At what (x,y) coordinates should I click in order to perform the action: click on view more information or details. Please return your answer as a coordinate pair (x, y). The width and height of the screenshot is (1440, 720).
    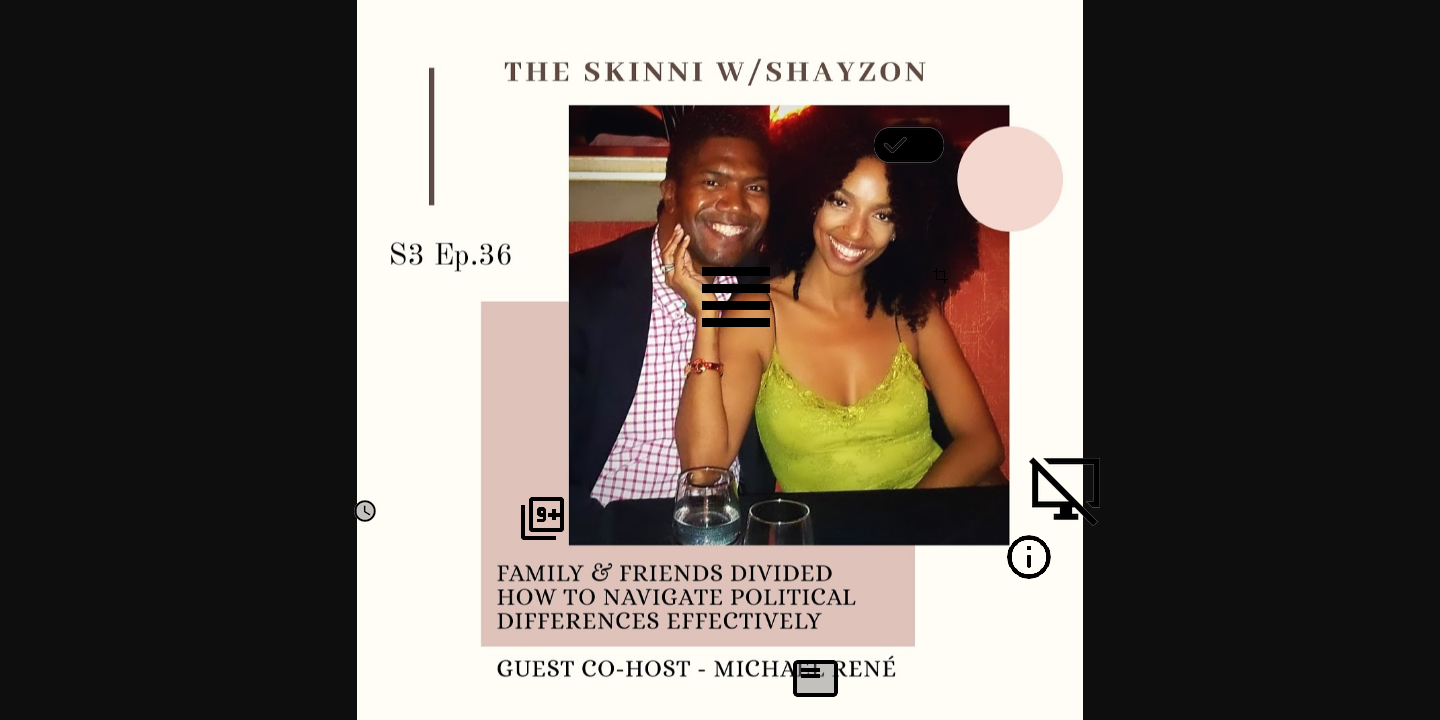
    Looking at the image, I should click on (1029, 557).